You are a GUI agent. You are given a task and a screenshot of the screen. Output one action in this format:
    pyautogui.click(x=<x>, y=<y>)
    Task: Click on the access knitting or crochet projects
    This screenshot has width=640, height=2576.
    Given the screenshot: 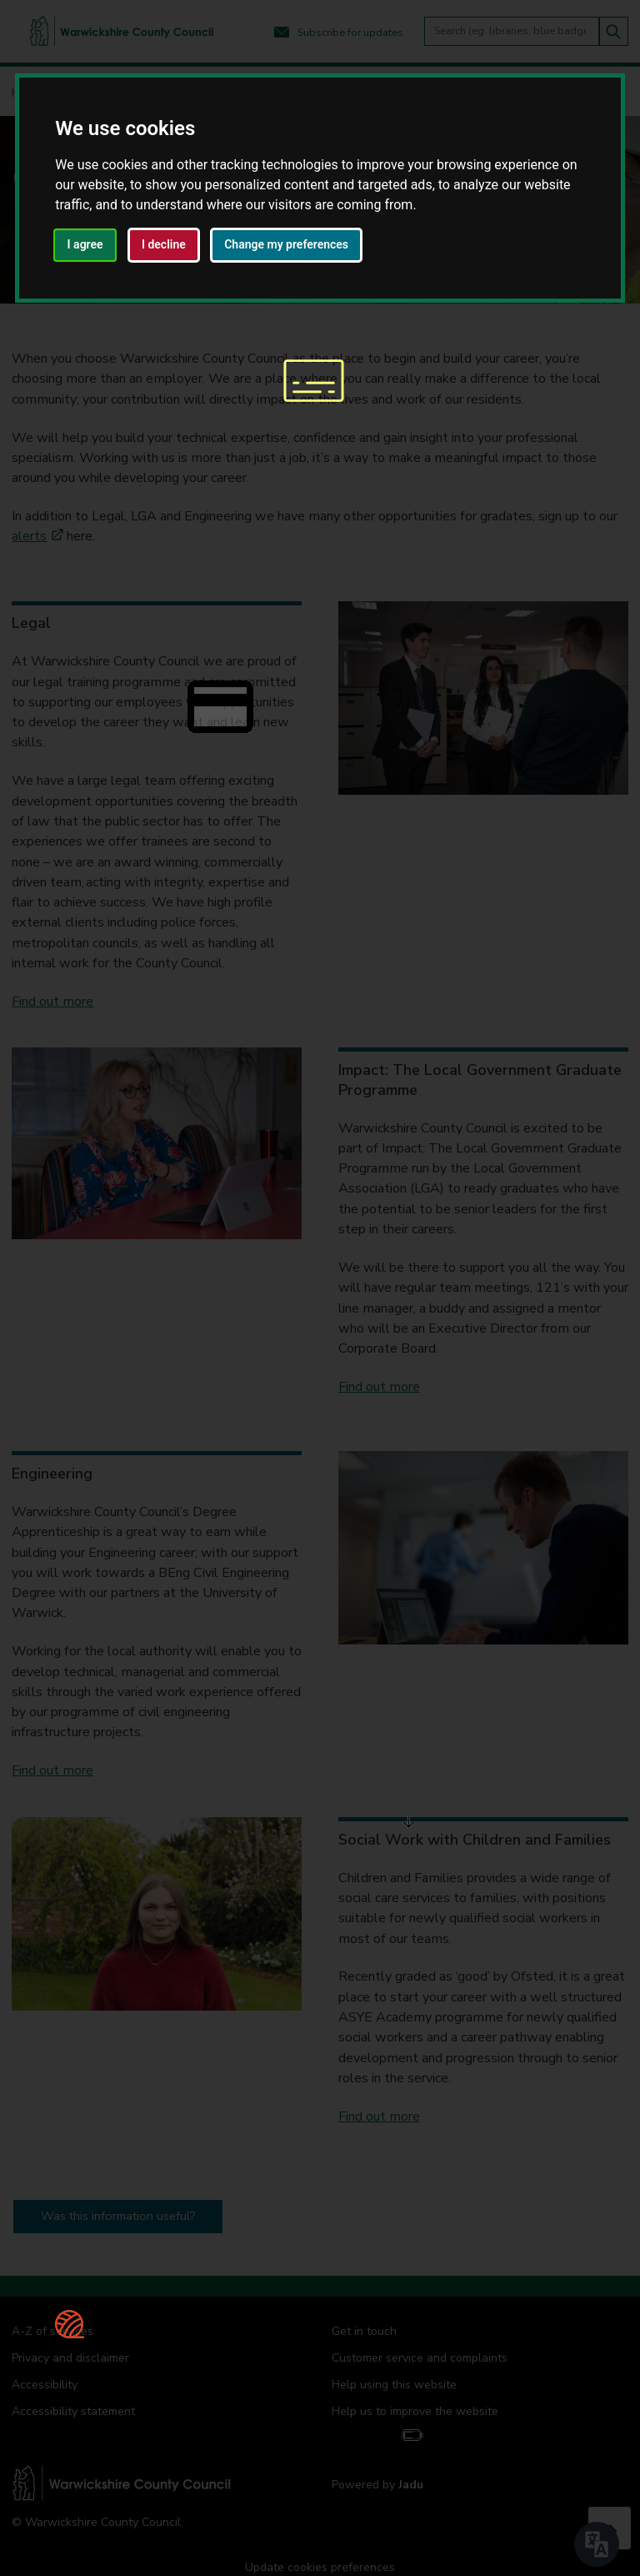 What is the action you would take?
    pyautogui.click(x=69, y=2324)
    